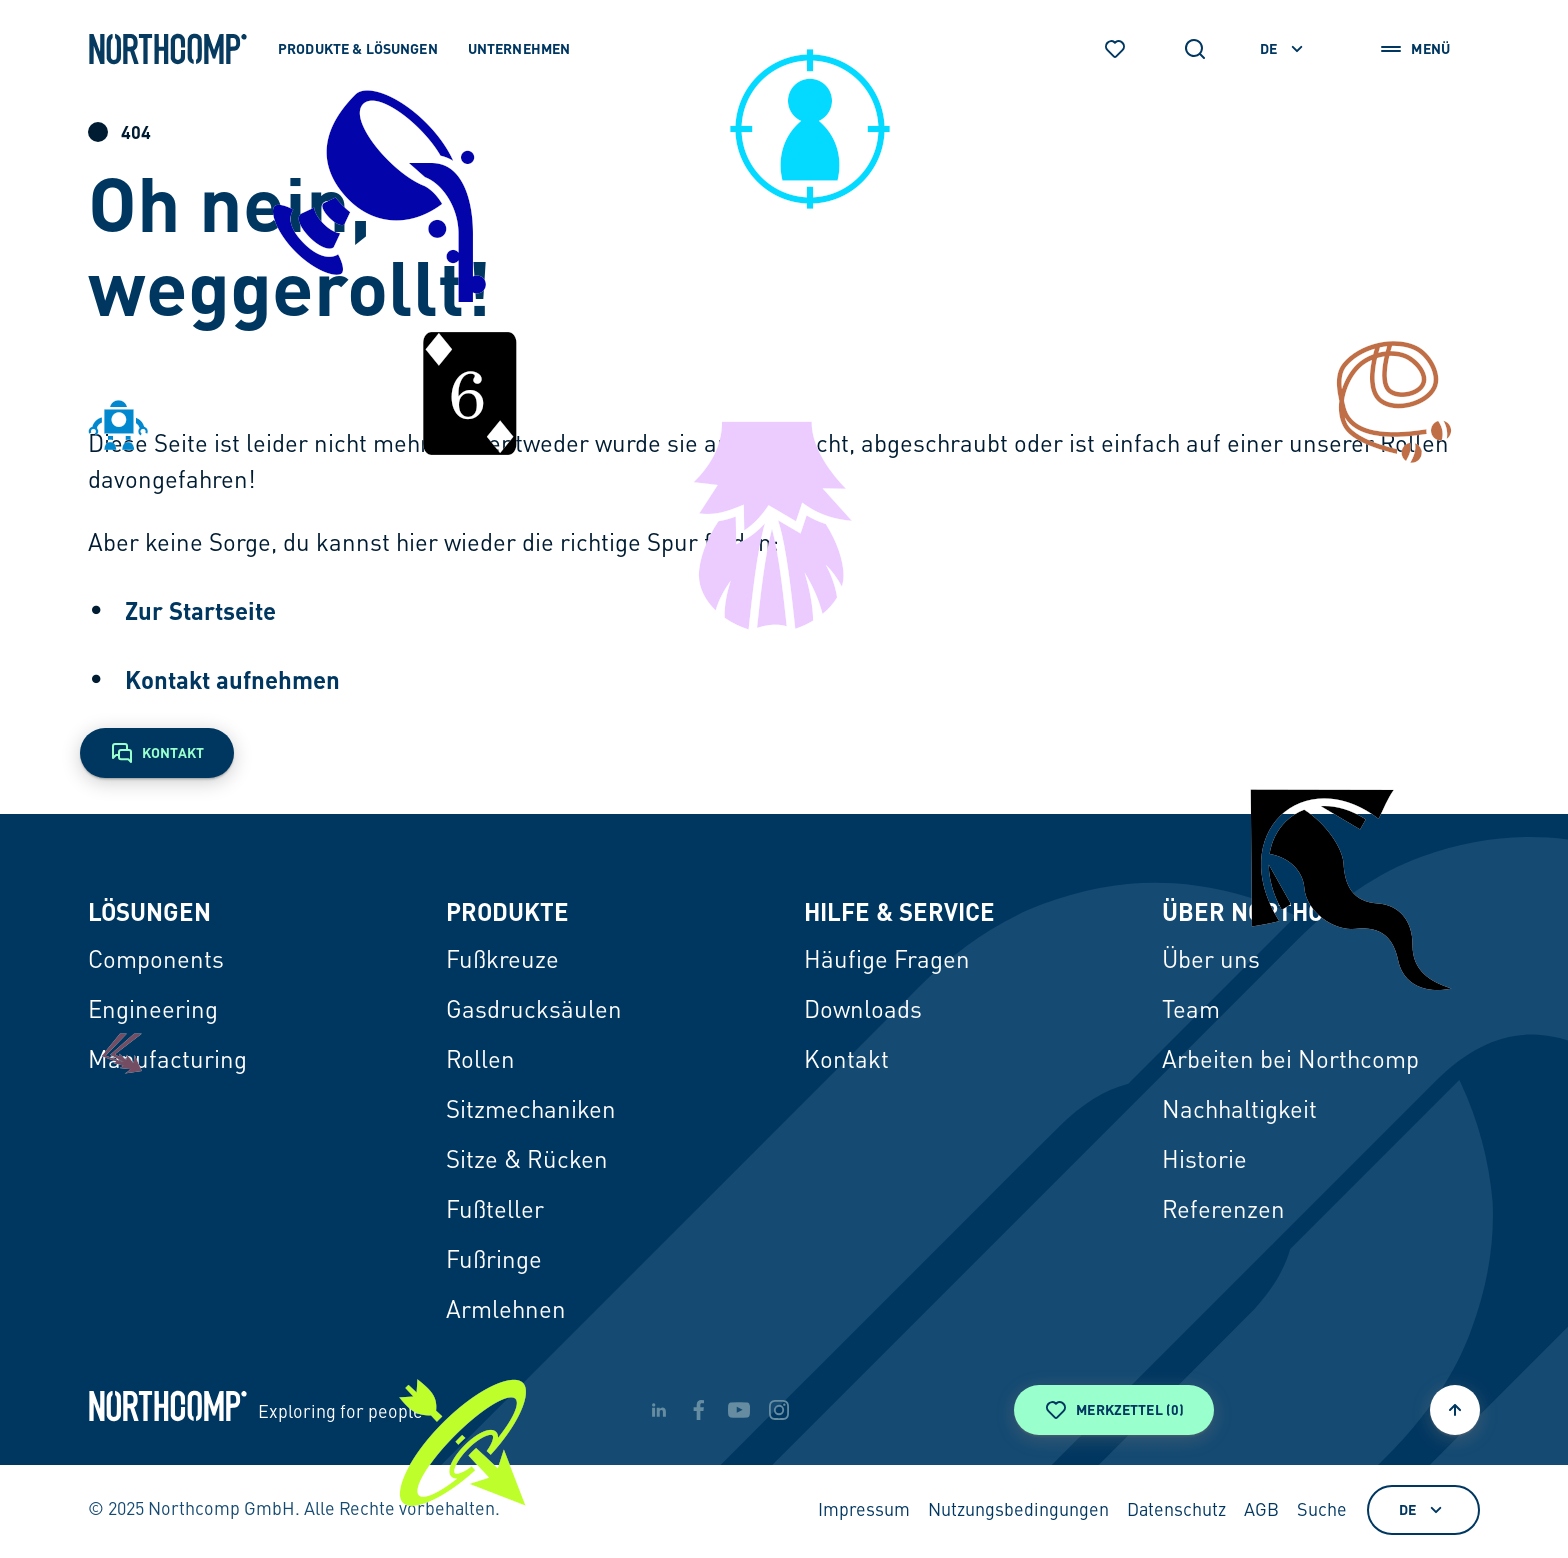 The width and height of the screenshot is (1568, 1558). I want to click on target or focus on a specific user, so click(810, 129).